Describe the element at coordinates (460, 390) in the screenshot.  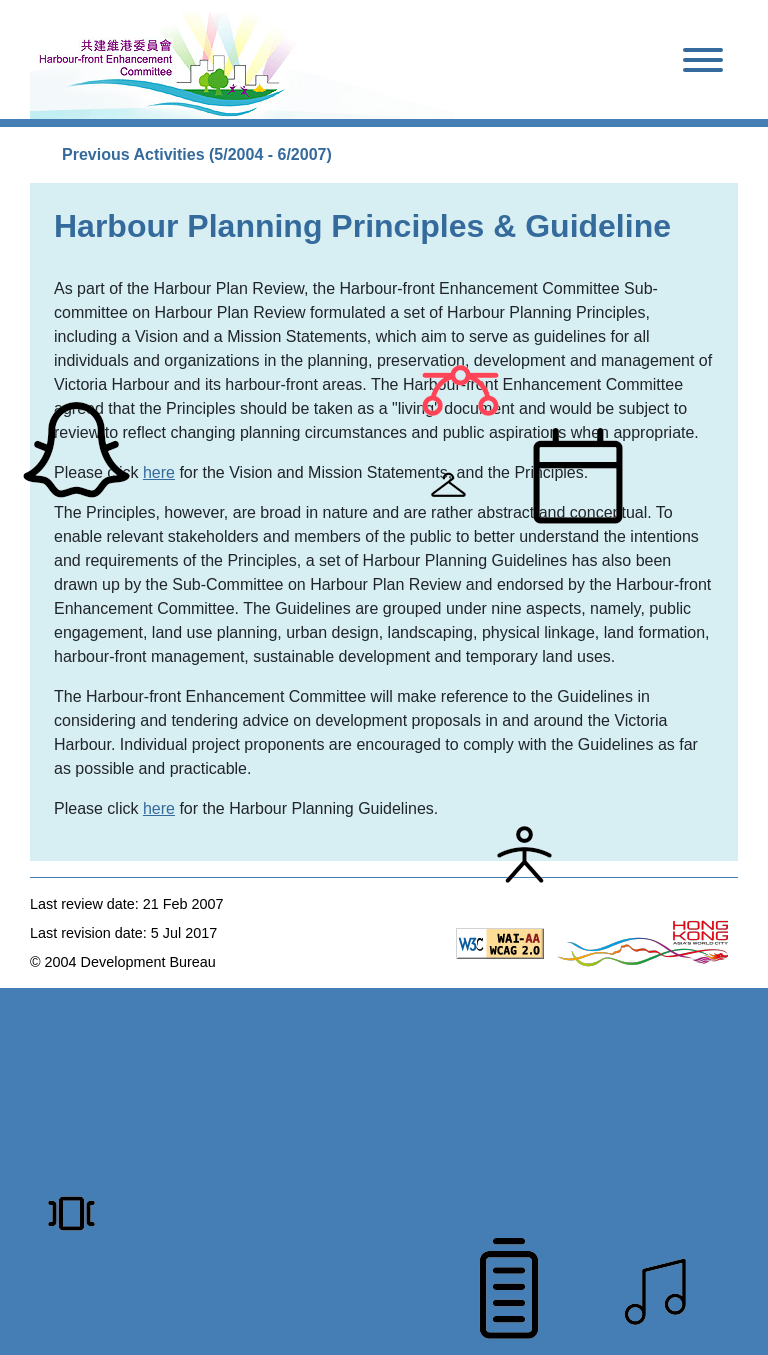
I see `edit vector path or curve` at that location.